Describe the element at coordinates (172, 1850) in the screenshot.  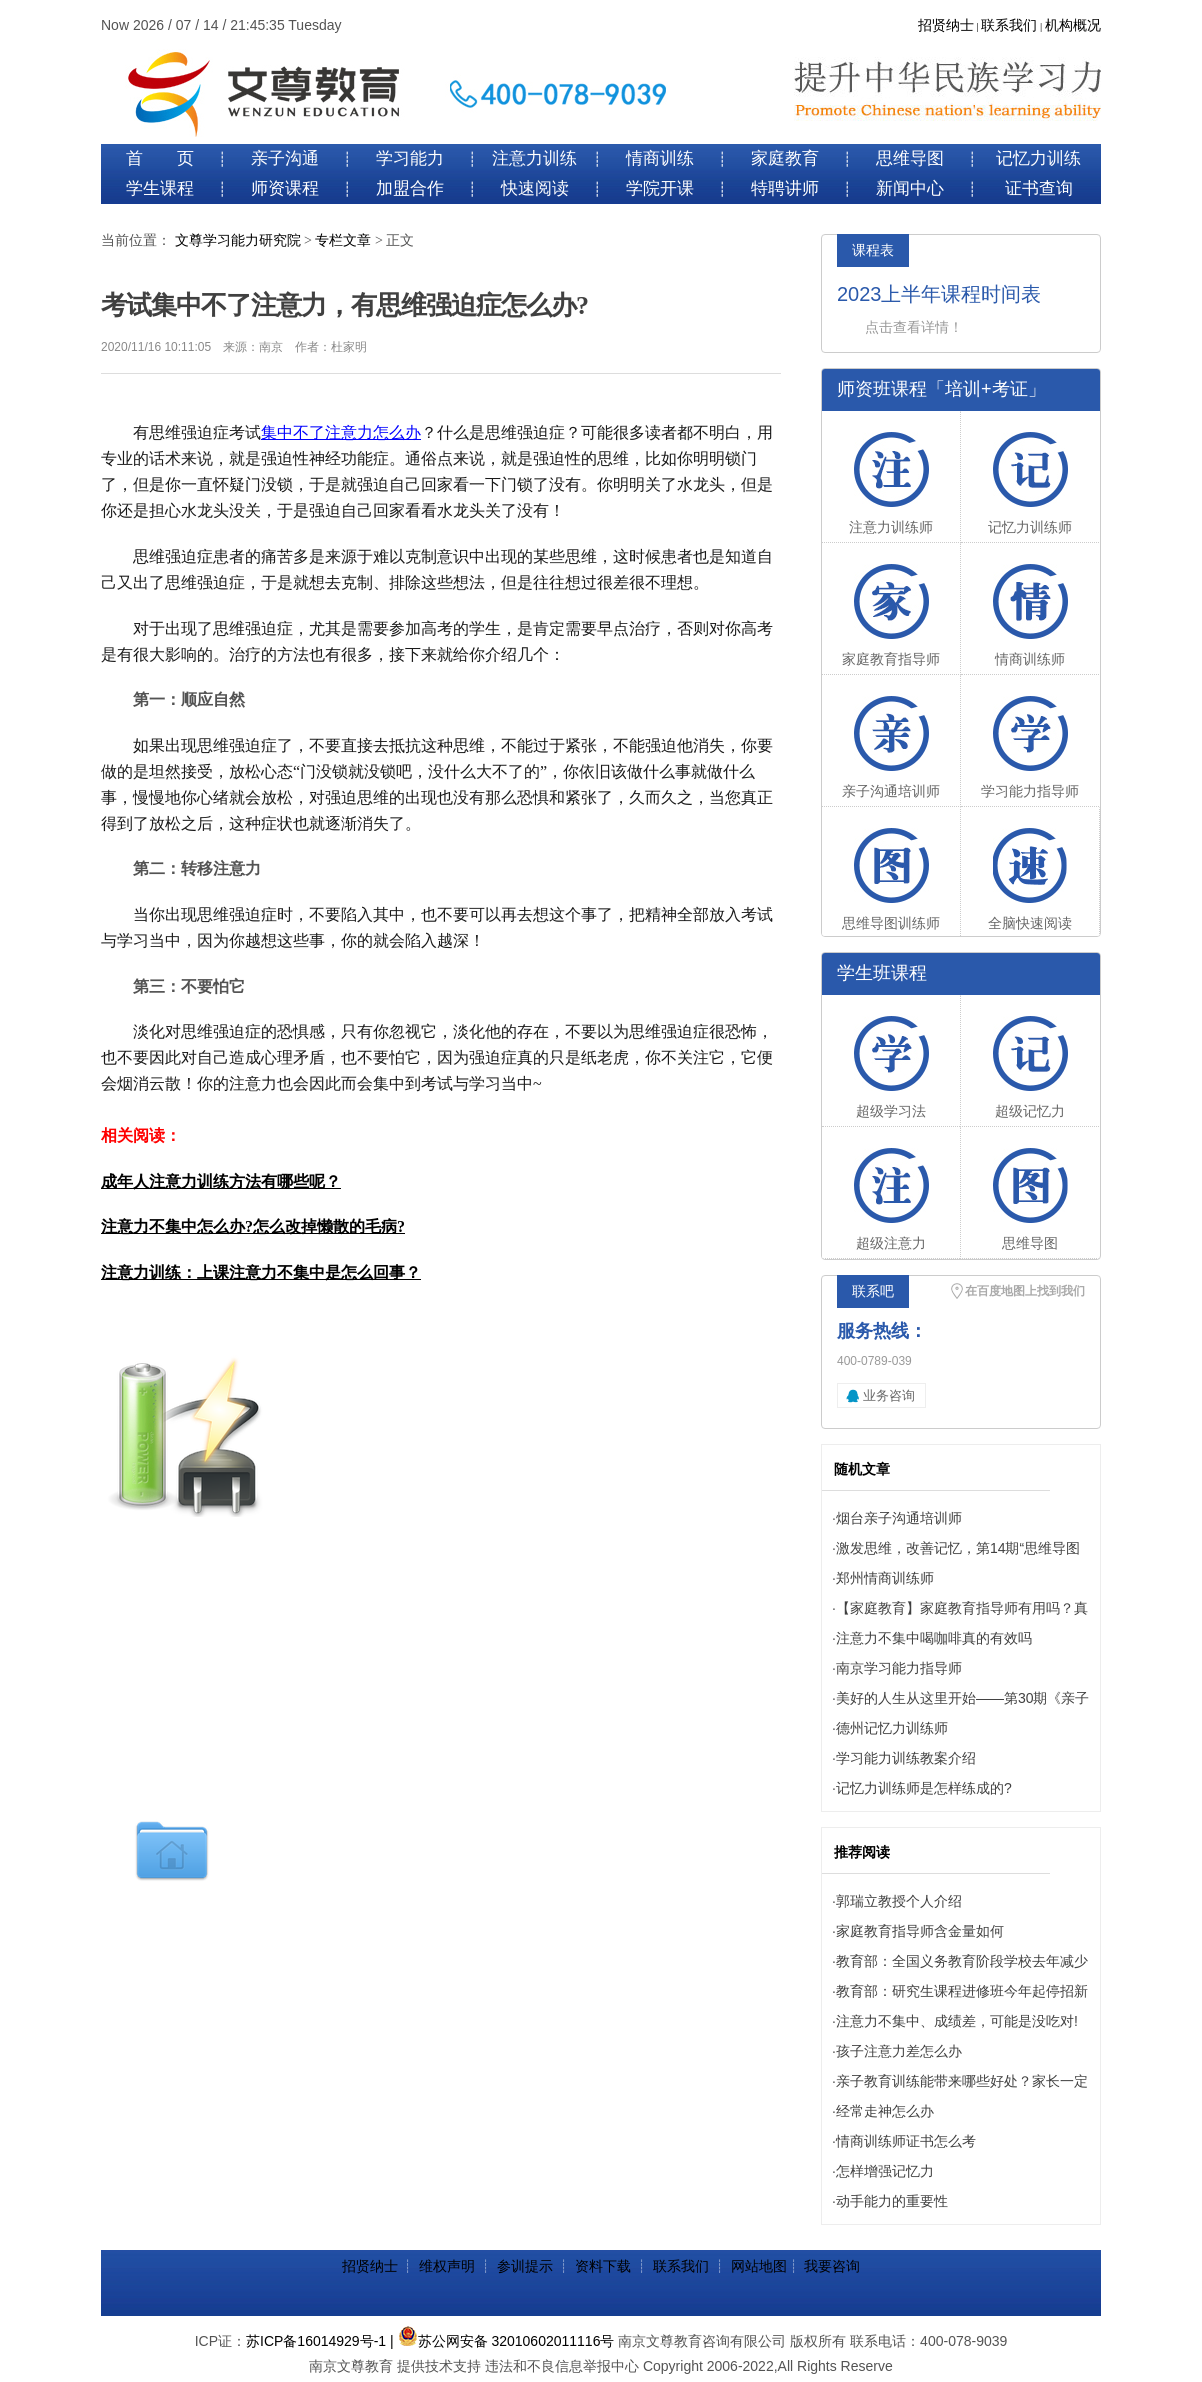
I see `open your home folder` at that location.